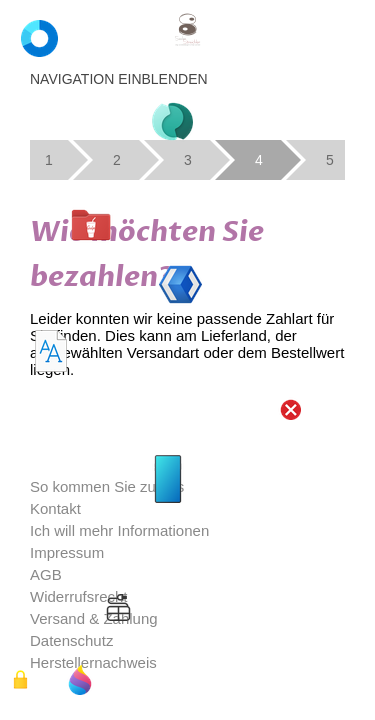 Image resolution: width=375 pixels, height=720 pixels. Describe the element at coordinates (51, 351) in the screenshot. I see `open a font file` at that location.